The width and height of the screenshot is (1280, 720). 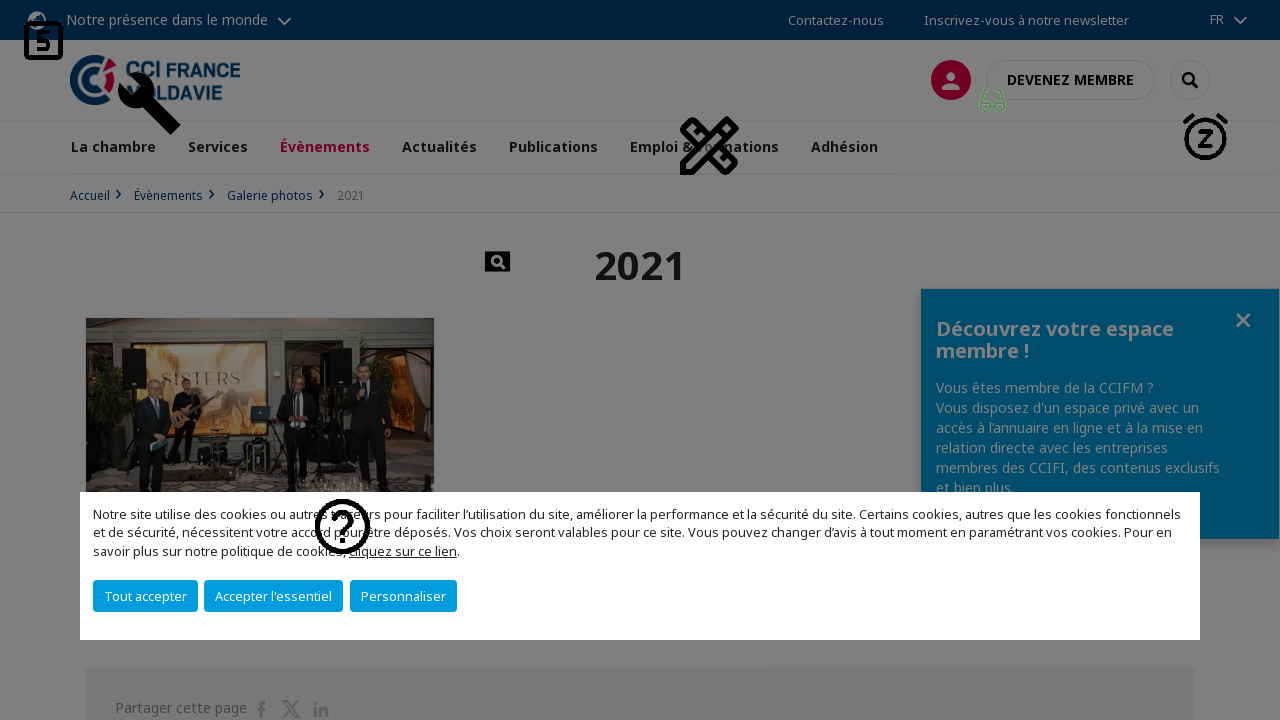 I want to click on indicates step 5 in a multi-step process, so click(x=43, y=40).